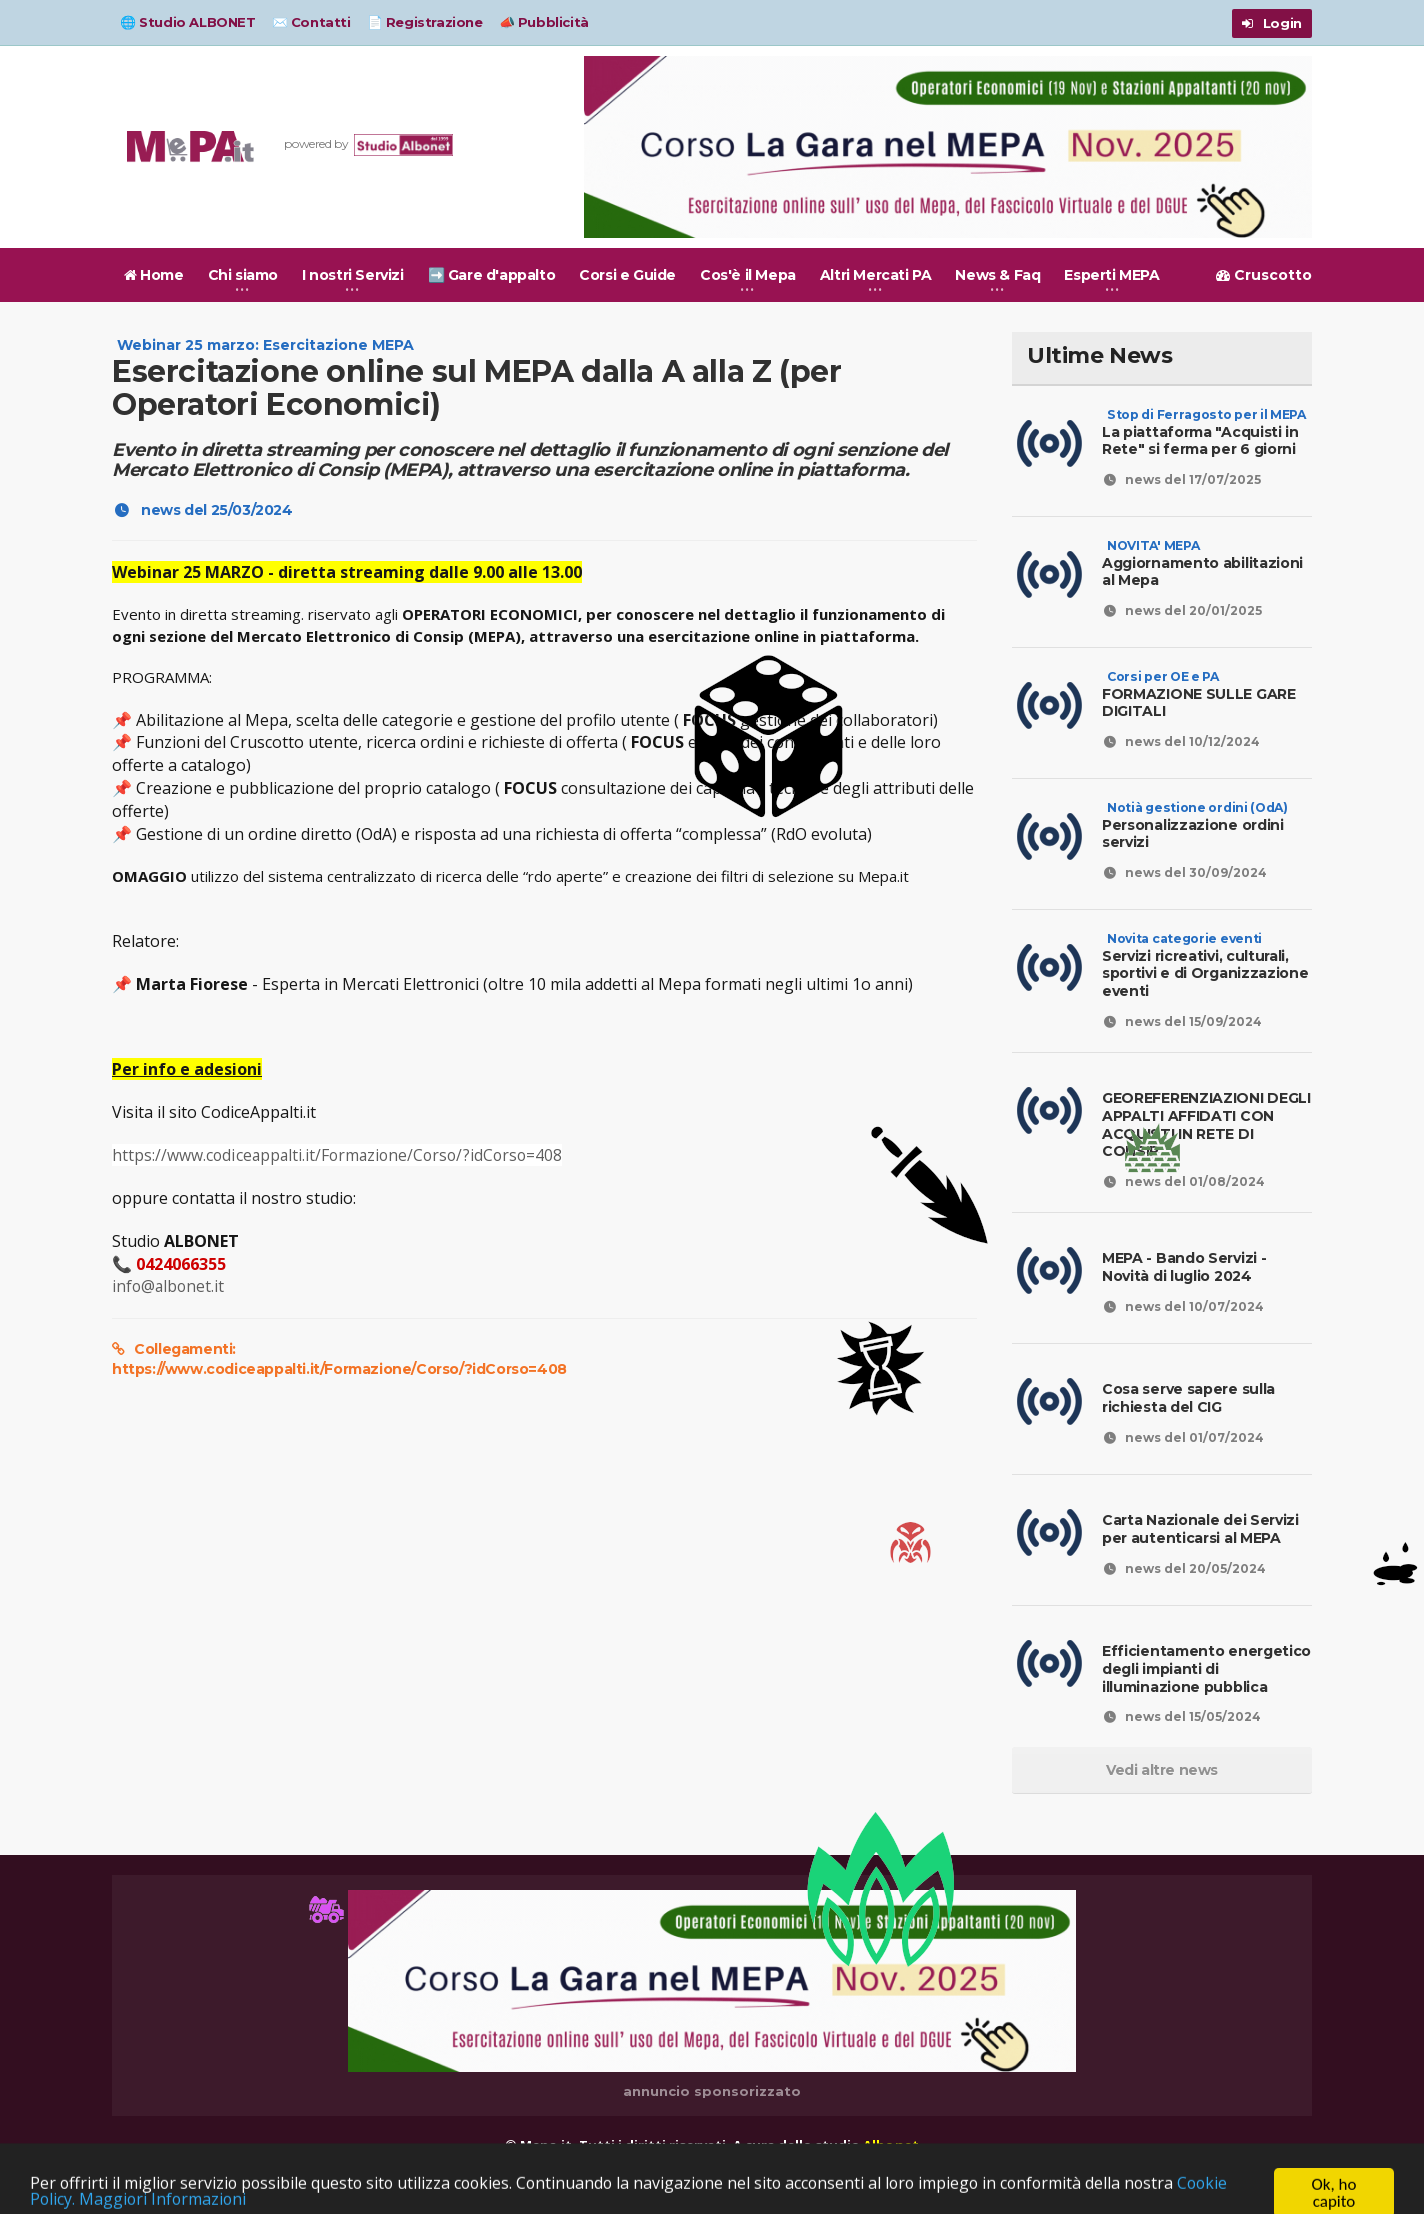 The image size is (1424, 2214). Describe the element at coordinates (880, 1888) in the screenshot. I see `access pet-related features or settings` at that location.